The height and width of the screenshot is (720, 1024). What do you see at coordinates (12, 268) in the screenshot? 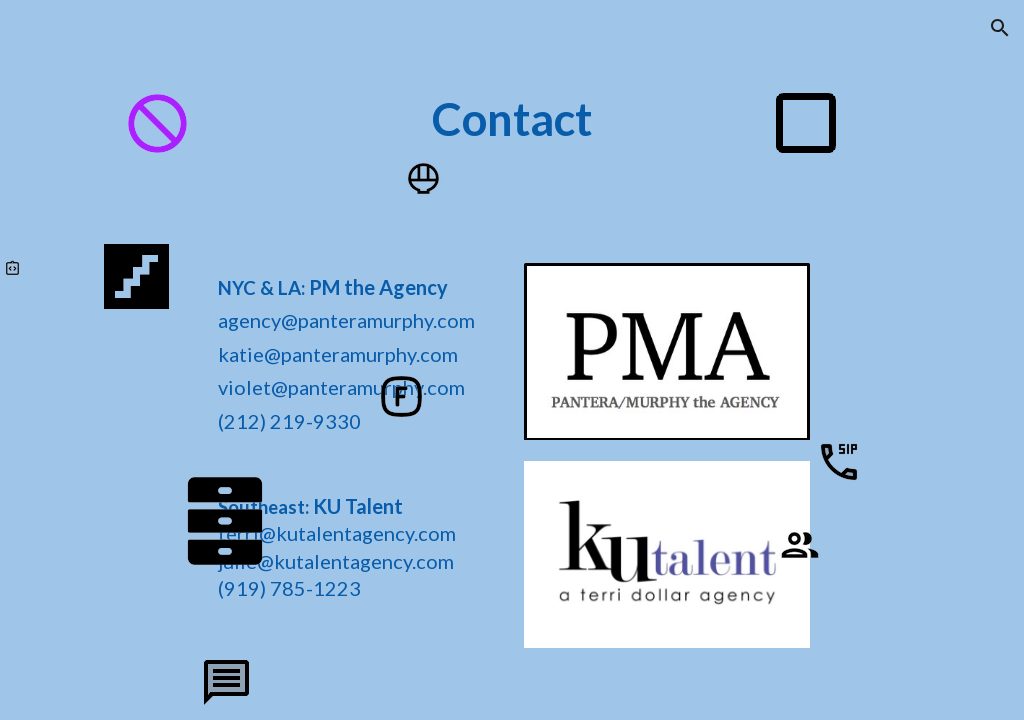
I see `view code integration instructions` at bounding box center [12, 268].